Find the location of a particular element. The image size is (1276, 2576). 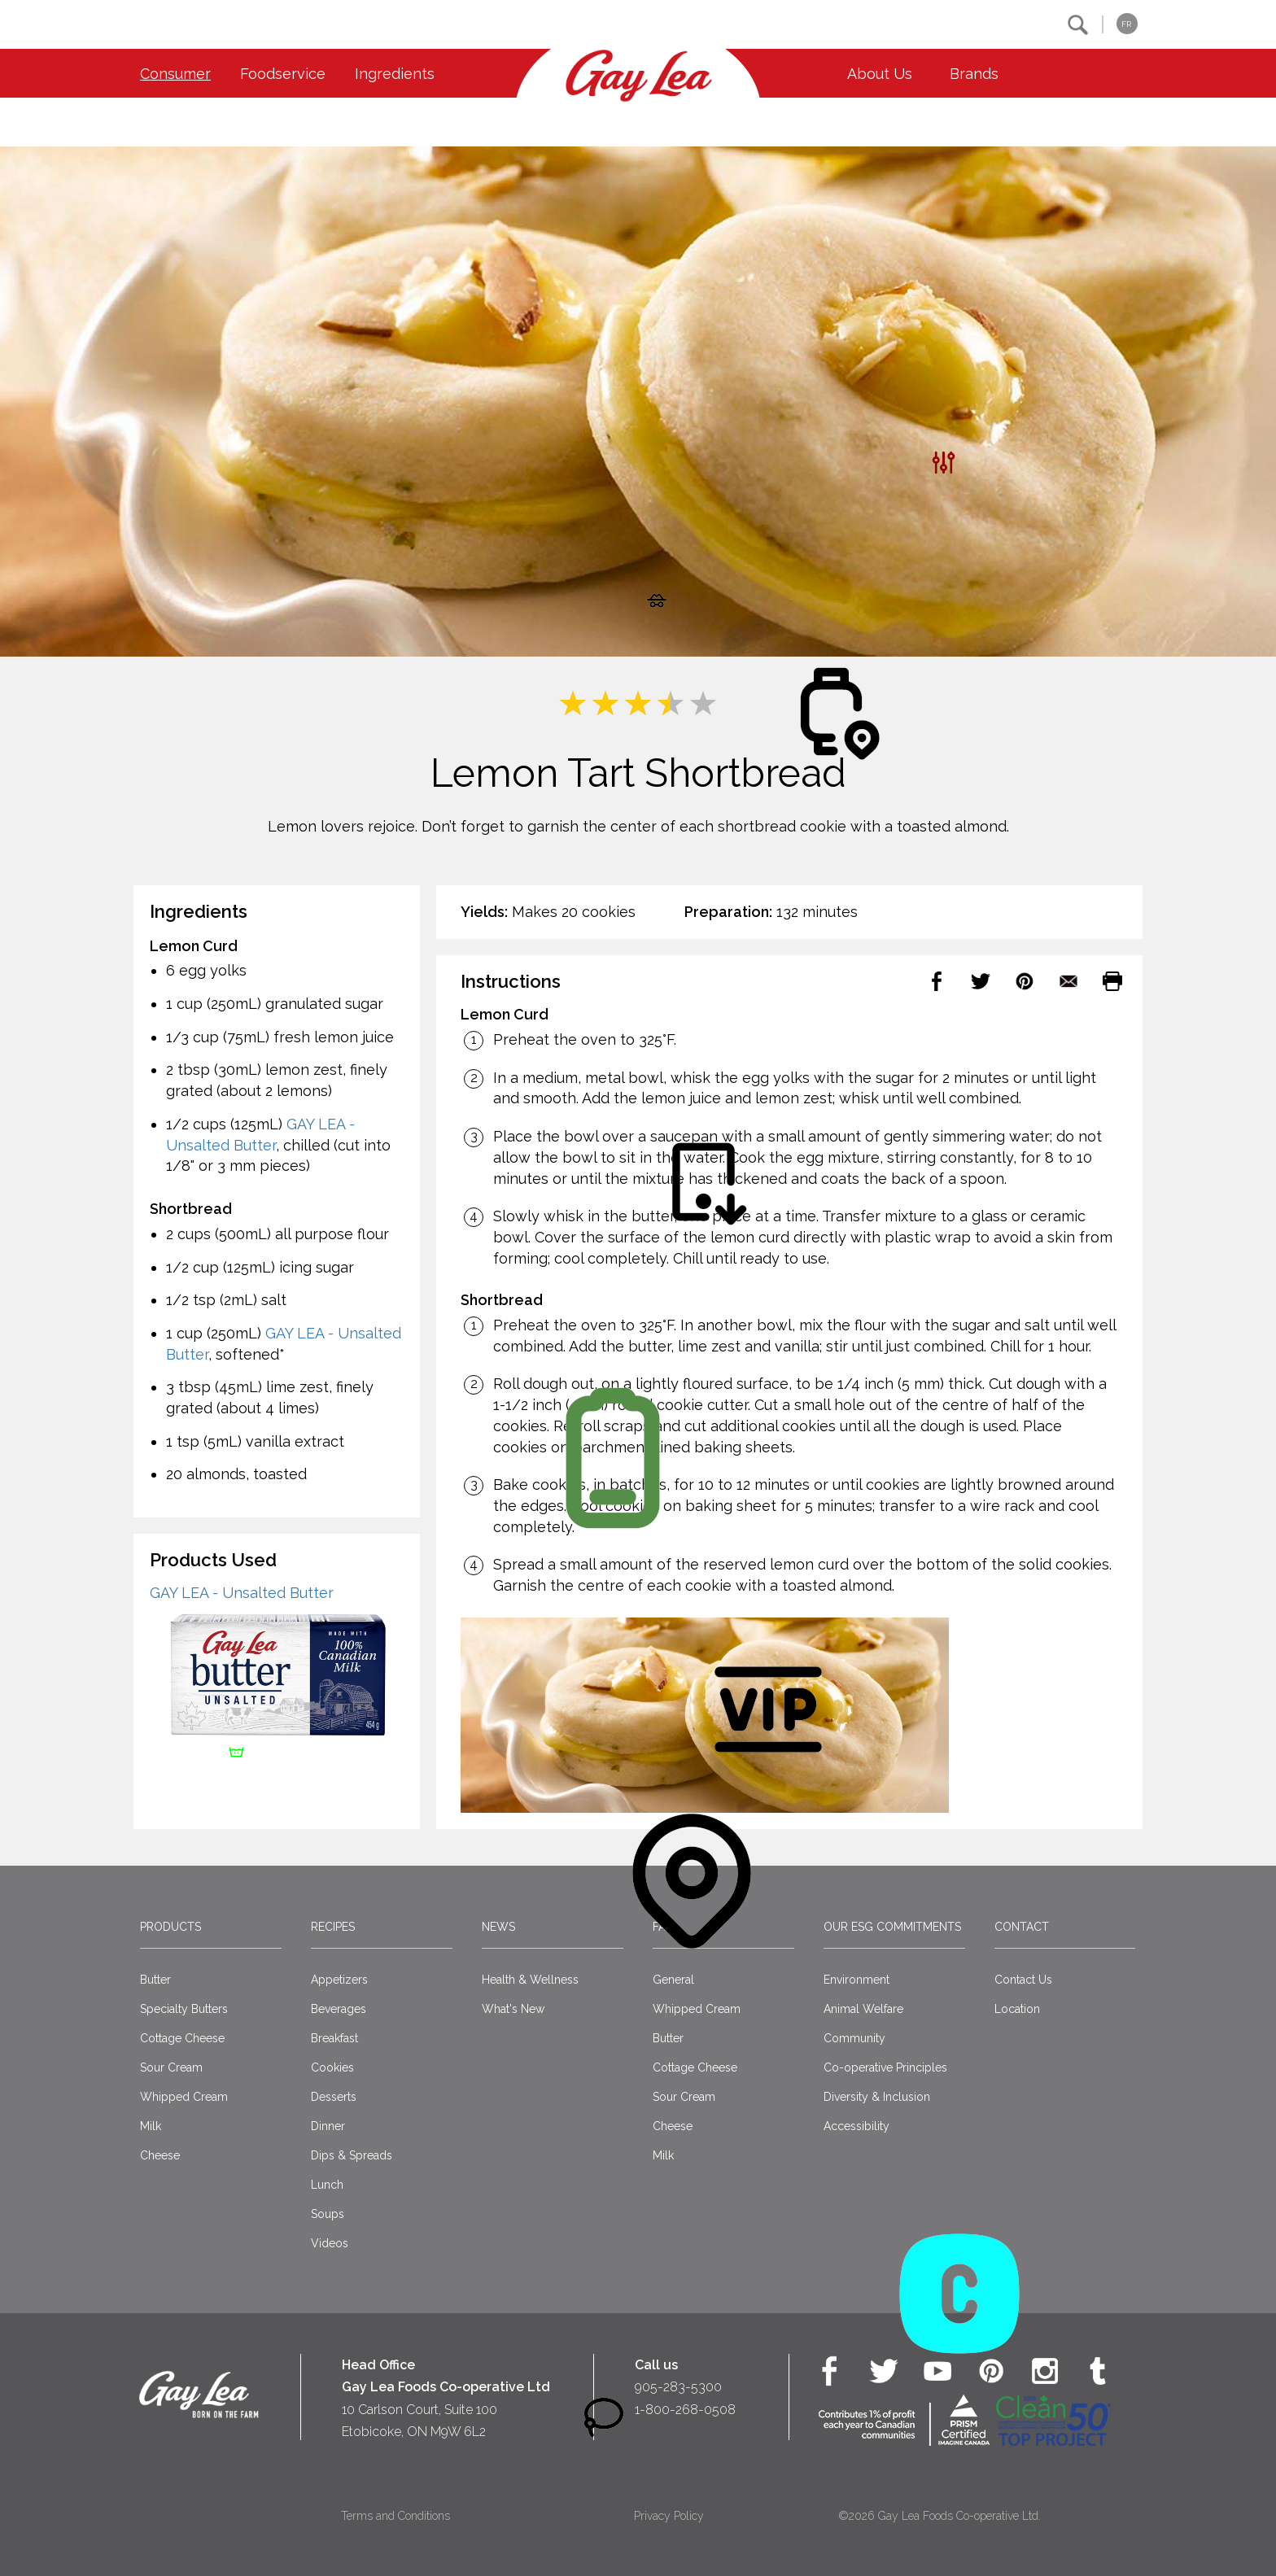

indicates a copyright symbol or content ownership is located at coordinates (959, 2294).